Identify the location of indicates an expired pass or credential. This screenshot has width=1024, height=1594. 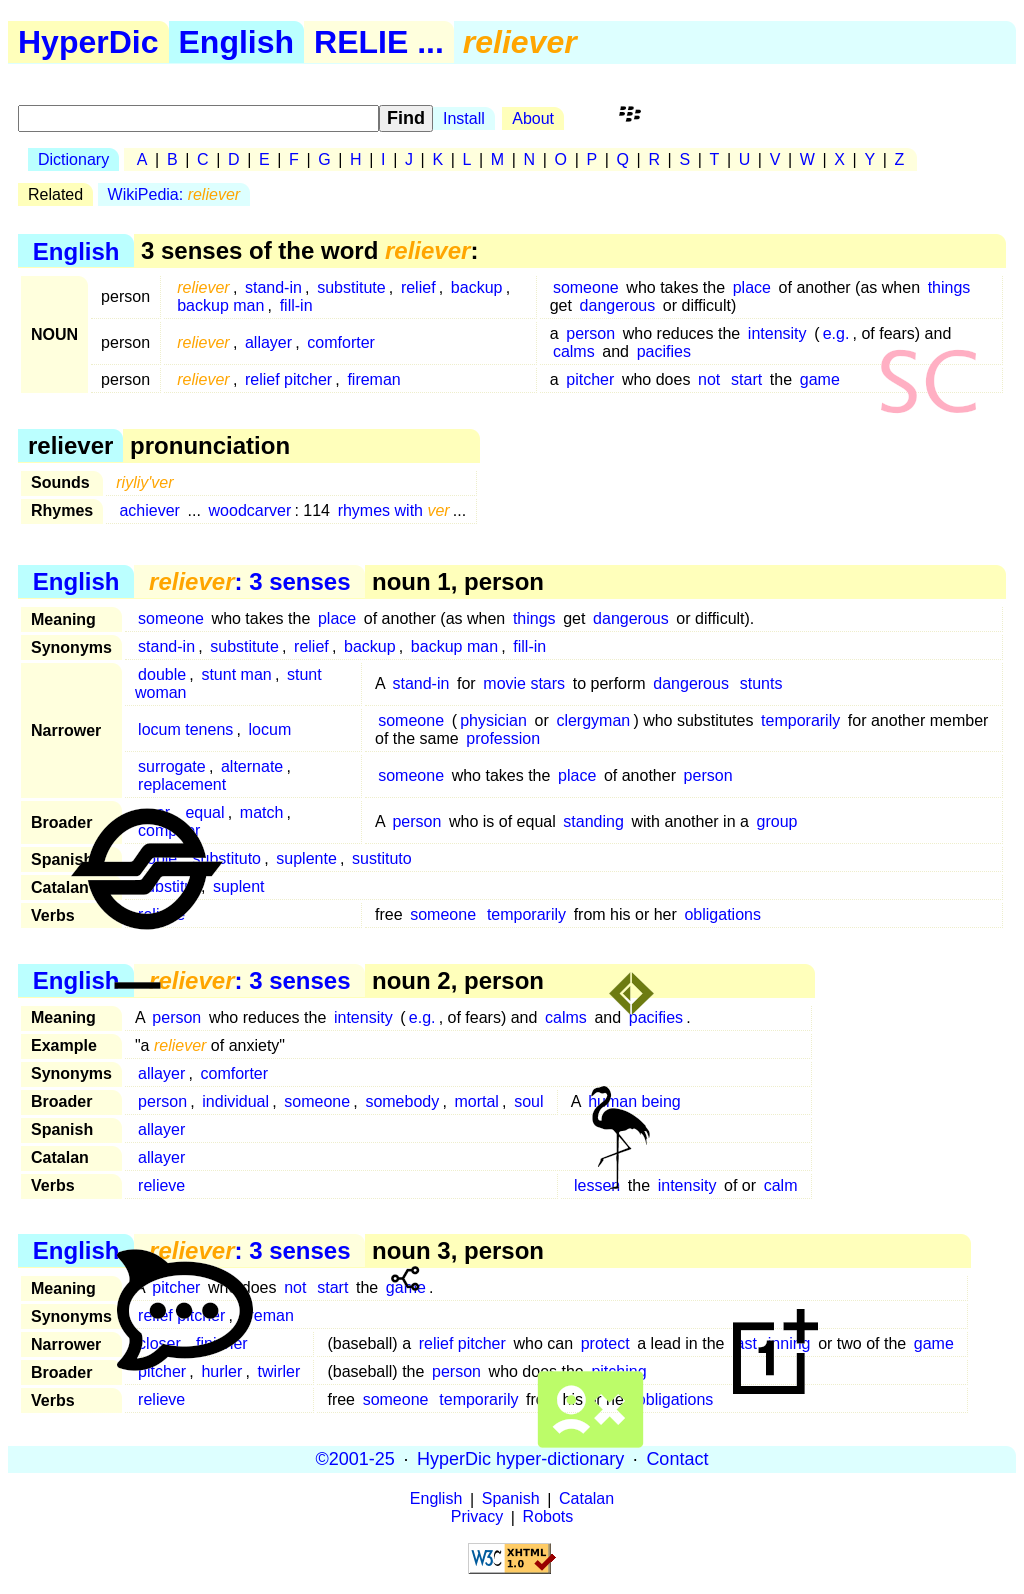
(590, 1409).